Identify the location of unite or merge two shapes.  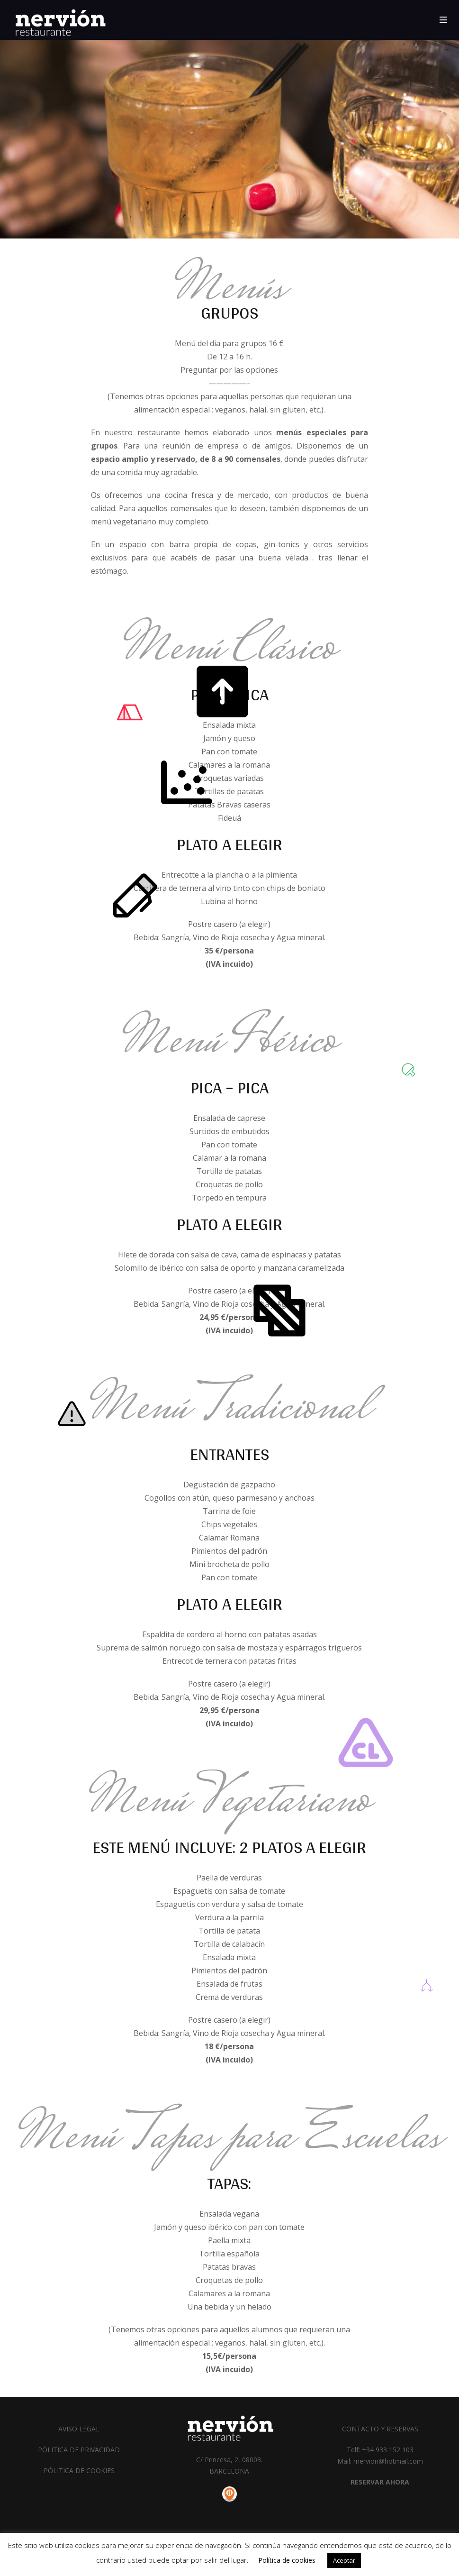
(279, 1311).